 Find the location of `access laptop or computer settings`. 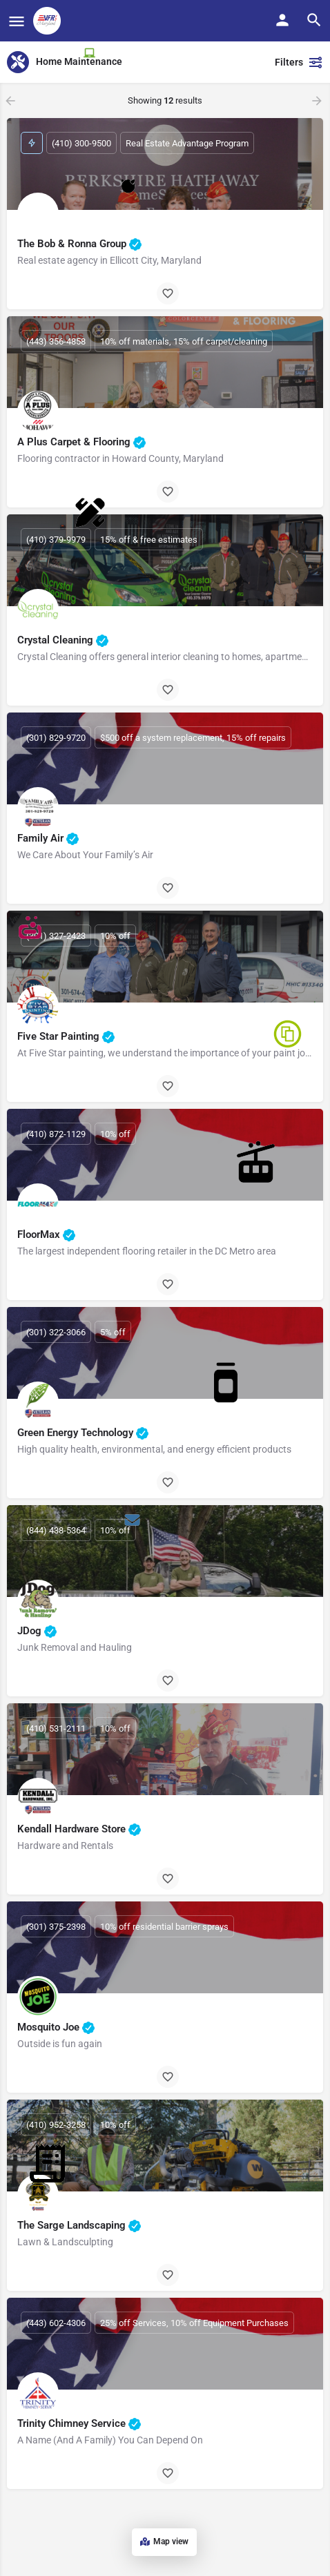

access laptop or computer settings is located at coordinates (89, 52).